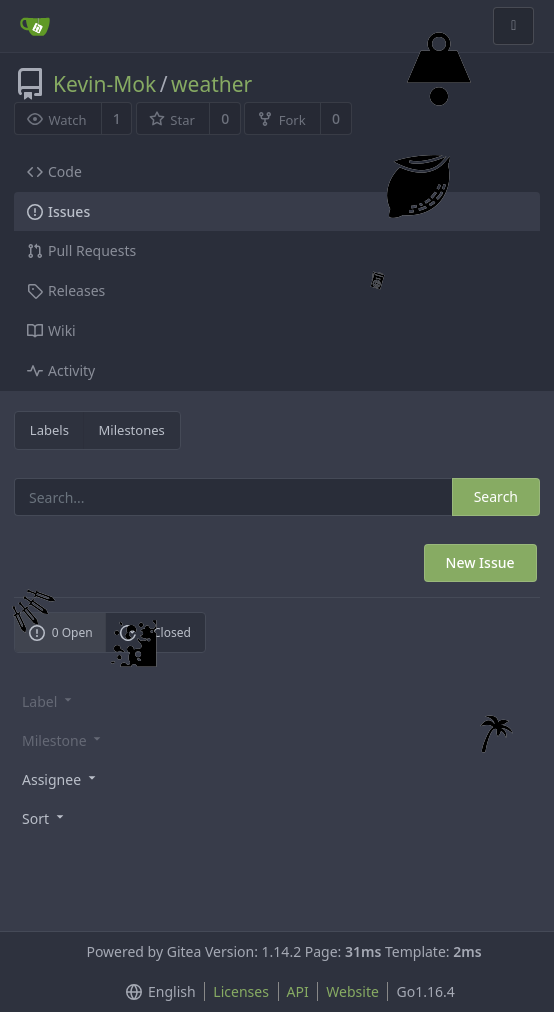 The height and width of the screenshot is (1012, 554). What do you see at coordinates (439, 69) in the screenshot?
I see `indicates a crushing or weight-based attack in a game` at bounding box center [439, 69].